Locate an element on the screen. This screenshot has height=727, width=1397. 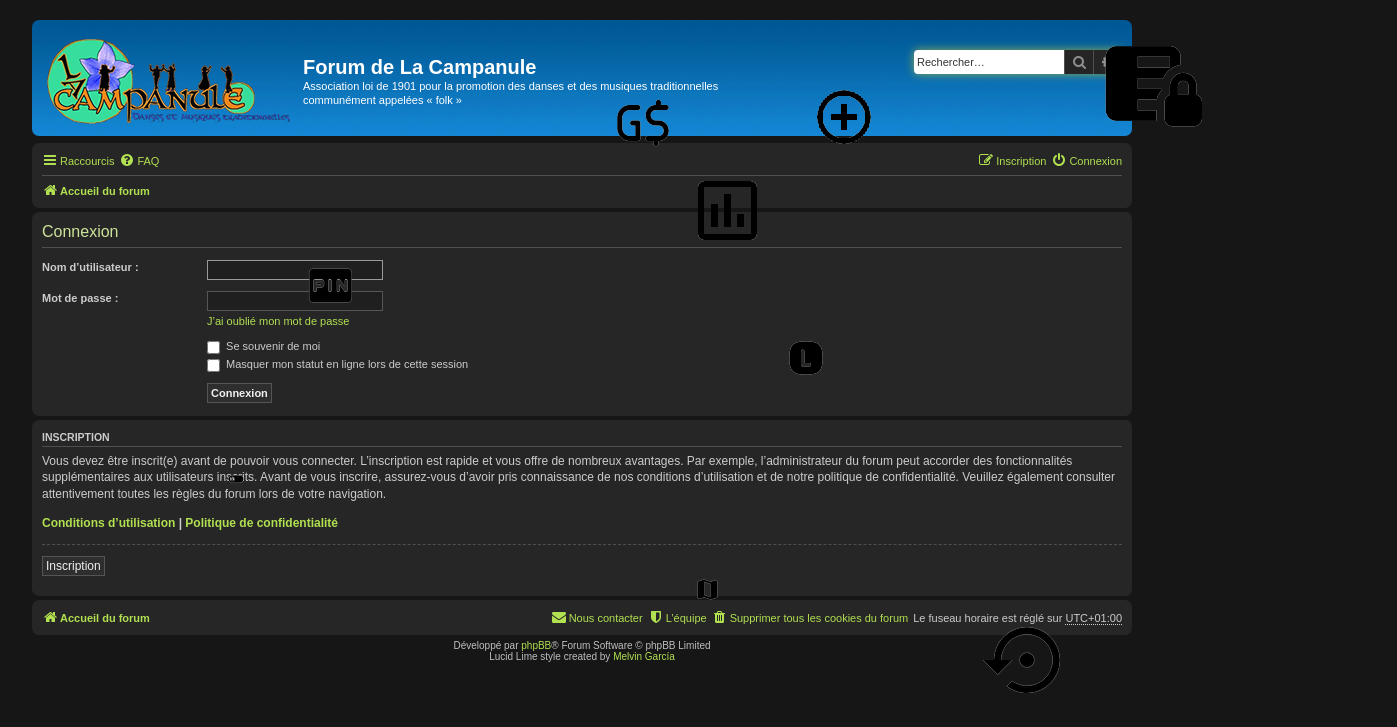
guyanese dollar currency symbol is located at coordinates (643, 123).